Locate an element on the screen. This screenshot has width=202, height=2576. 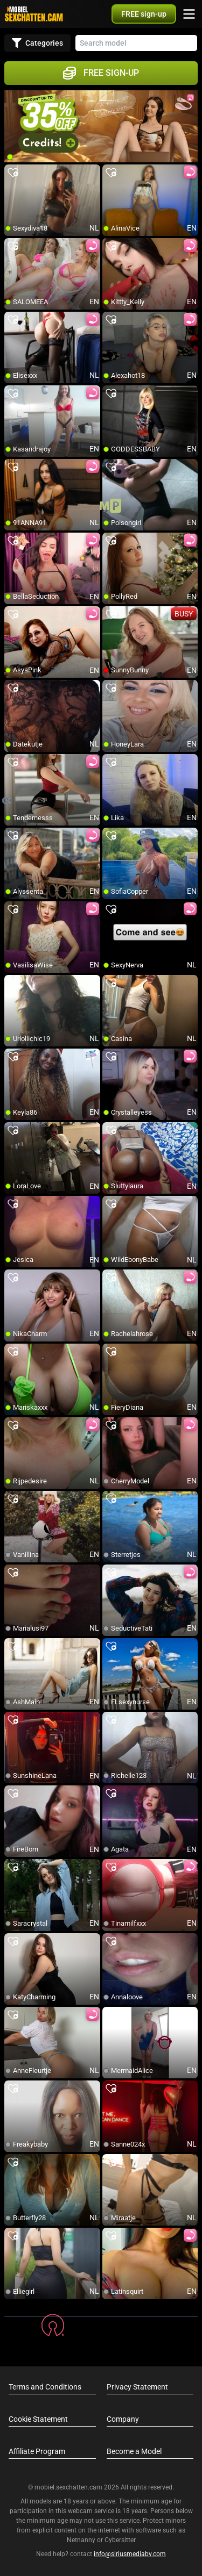
open source initiative logo is located at coordinates (53, 2325).